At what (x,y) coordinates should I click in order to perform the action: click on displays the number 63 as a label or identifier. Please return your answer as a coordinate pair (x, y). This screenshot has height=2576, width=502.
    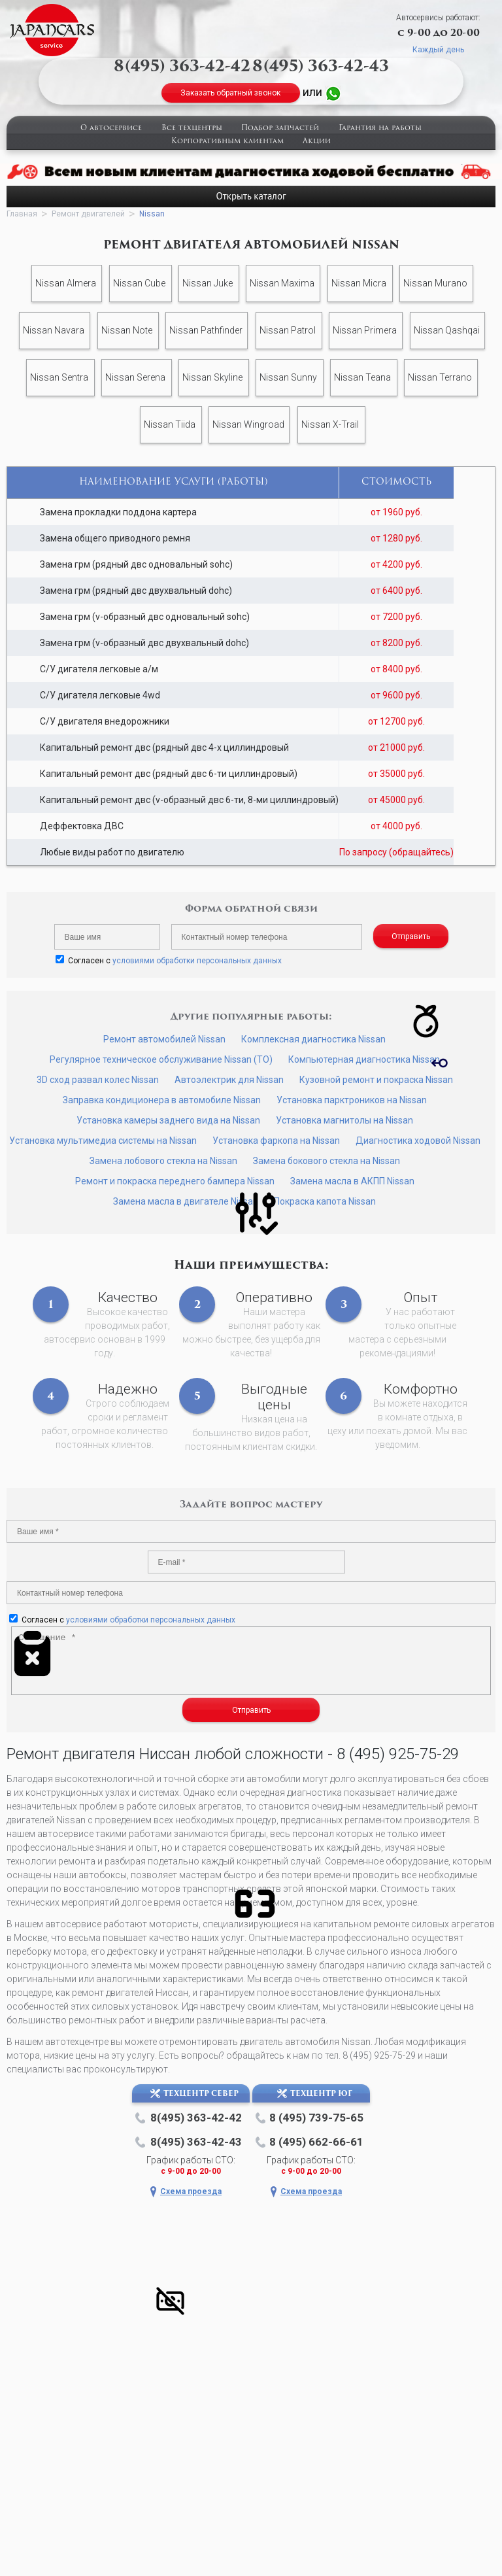
    Looking at the image, I should click on (255, 1904).